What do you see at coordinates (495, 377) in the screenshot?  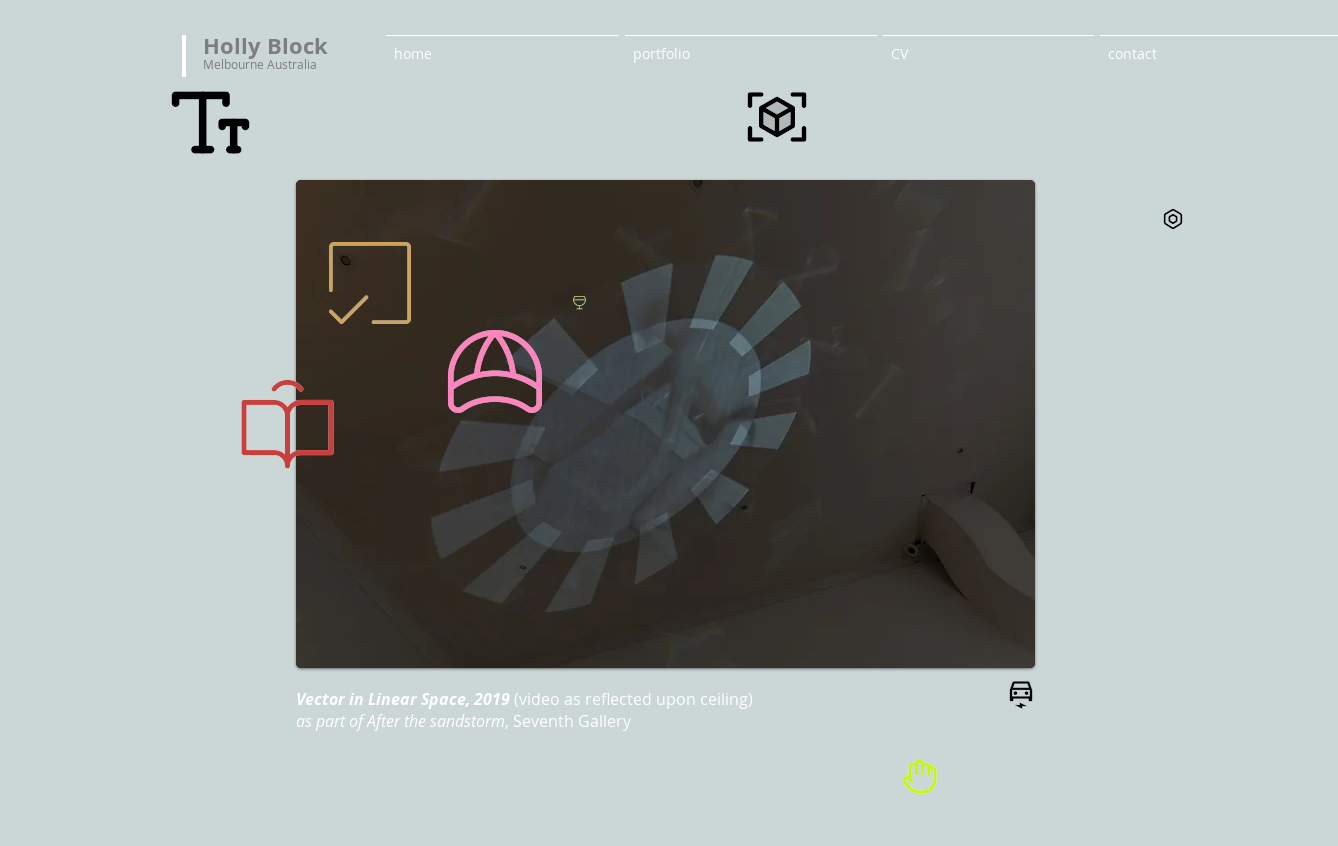 I see `browse hats or headwear category` at bounding box center [495, 377].